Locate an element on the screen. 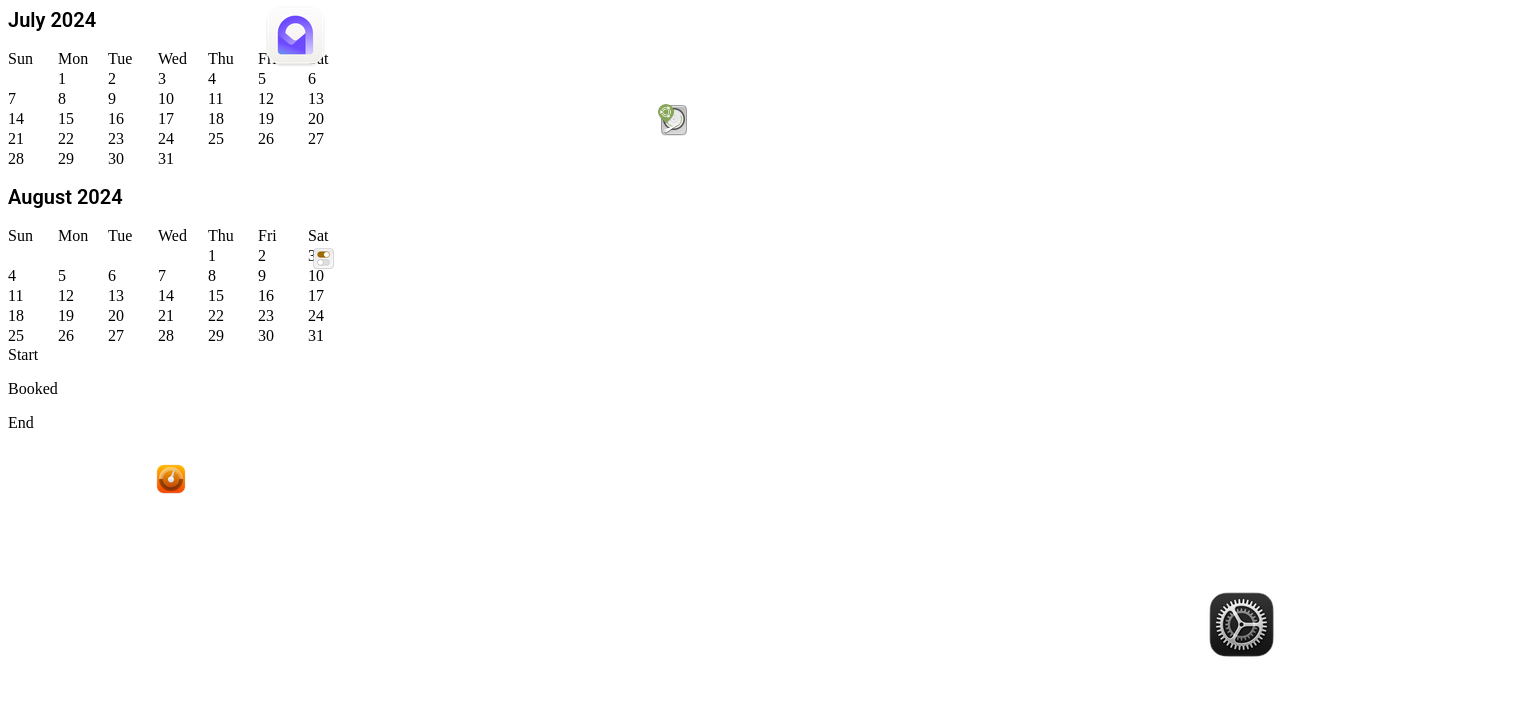  open system settings is located at coordinates (1241, 624).